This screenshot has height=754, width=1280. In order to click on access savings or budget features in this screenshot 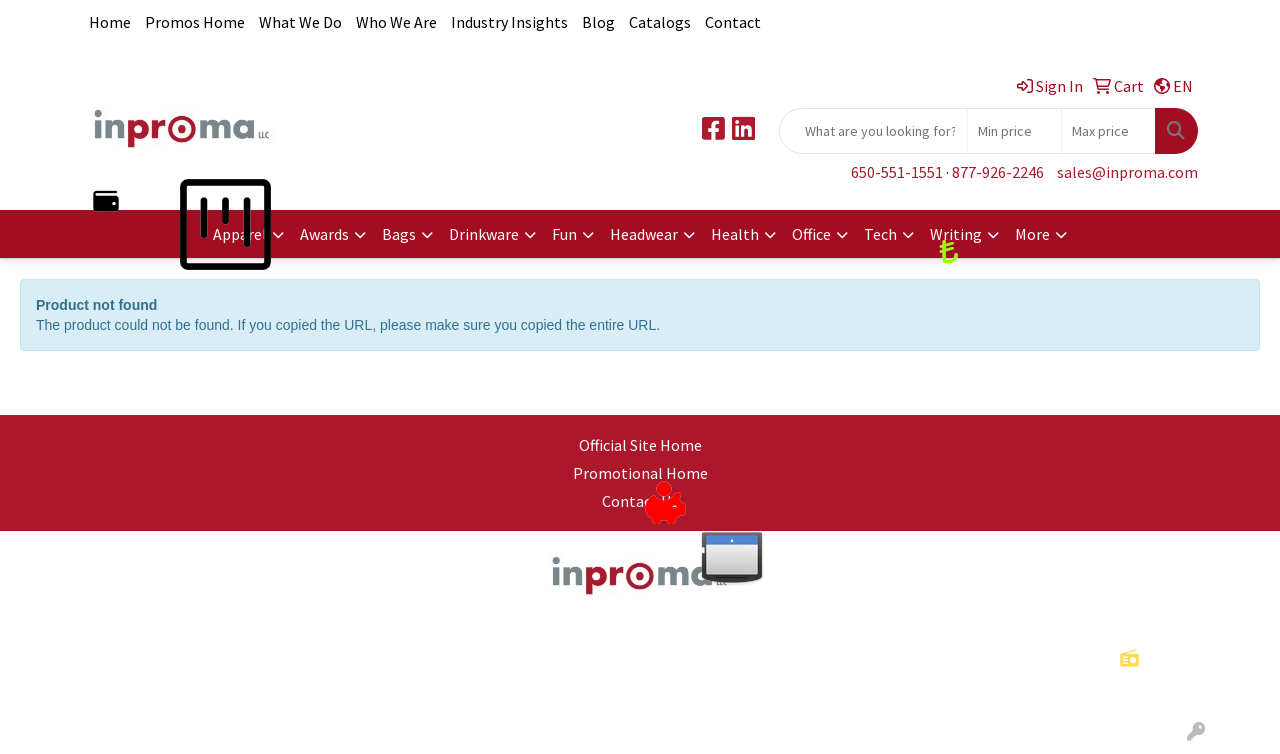, I will do `click(664, 504)`.